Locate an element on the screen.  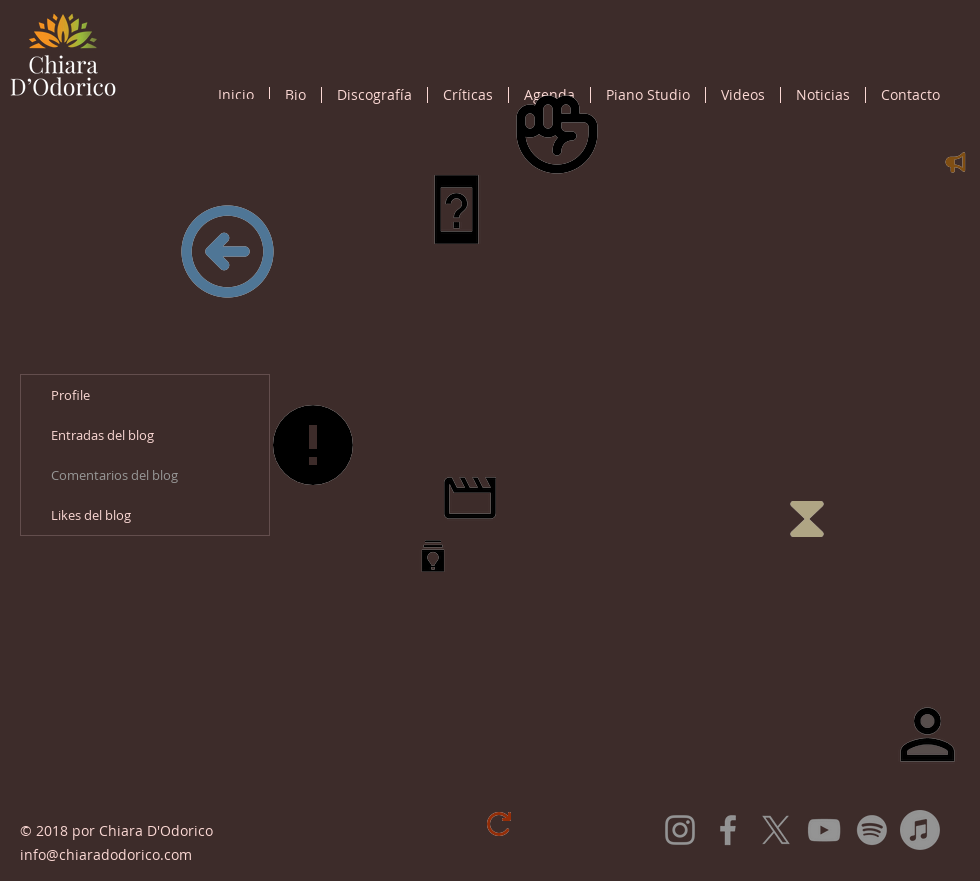
go back to the previous screen is located at coordinates (227, 251).